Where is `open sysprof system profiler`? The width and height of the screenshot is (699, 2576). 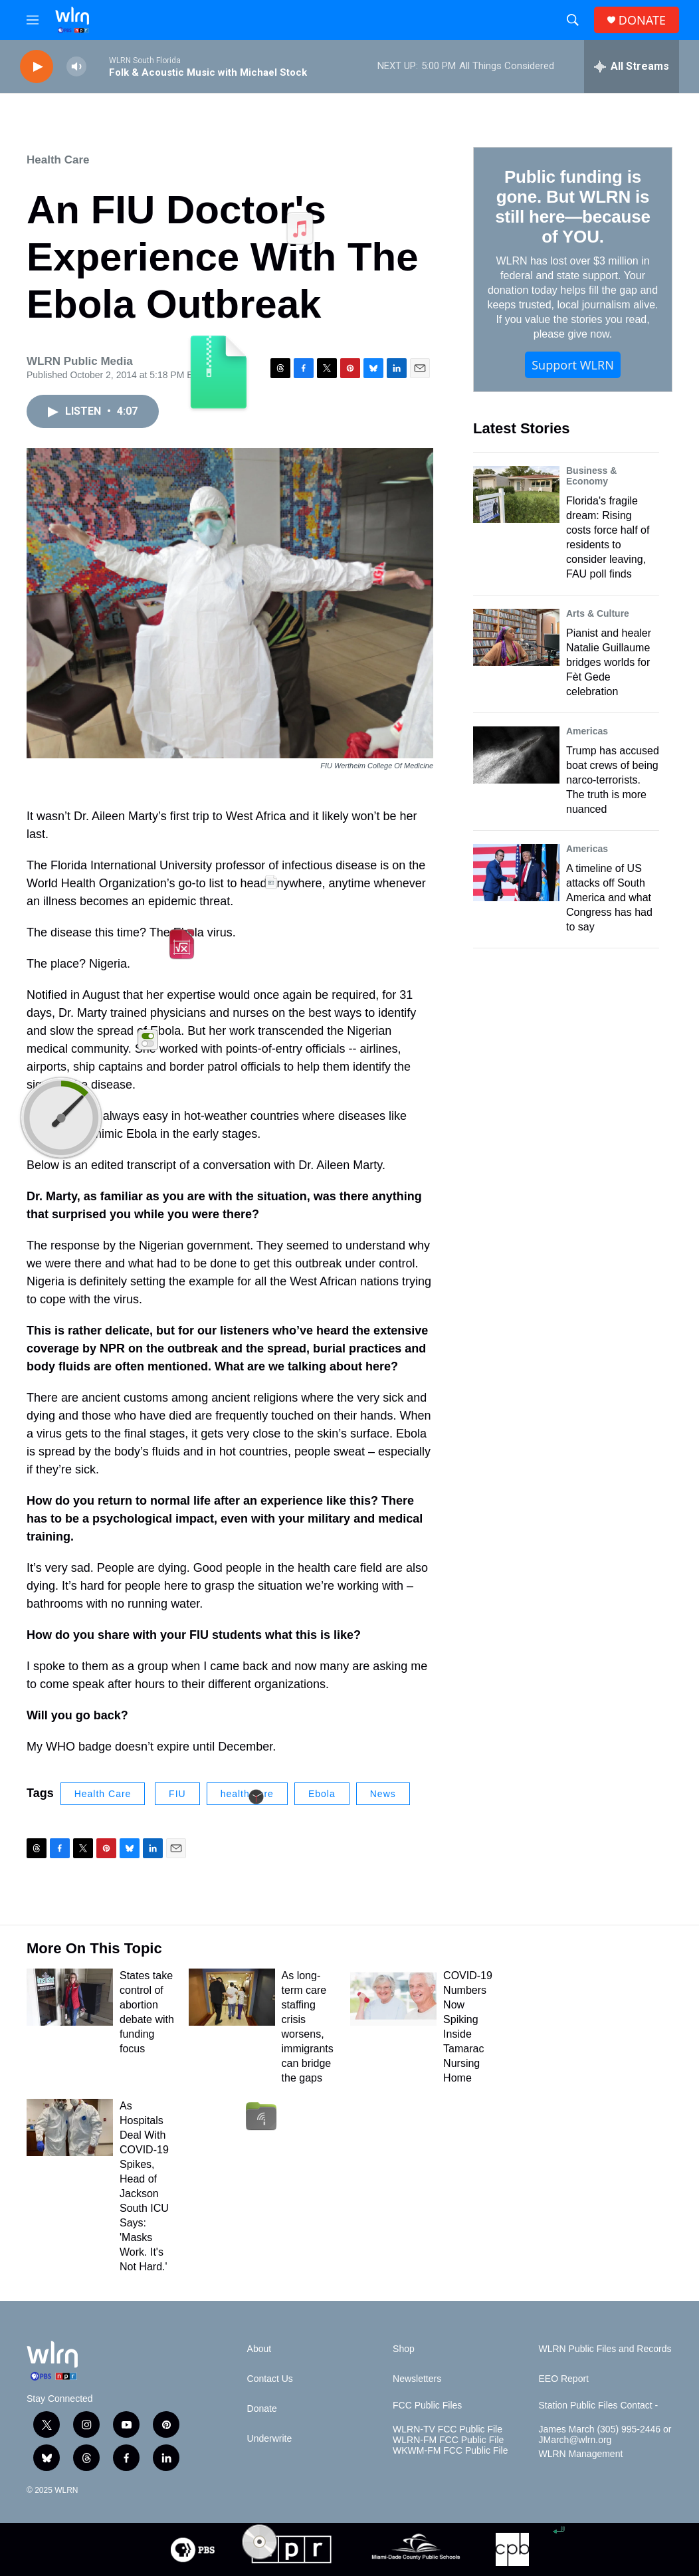
open sysprof system profiler is located at coordinates (61, 1118).